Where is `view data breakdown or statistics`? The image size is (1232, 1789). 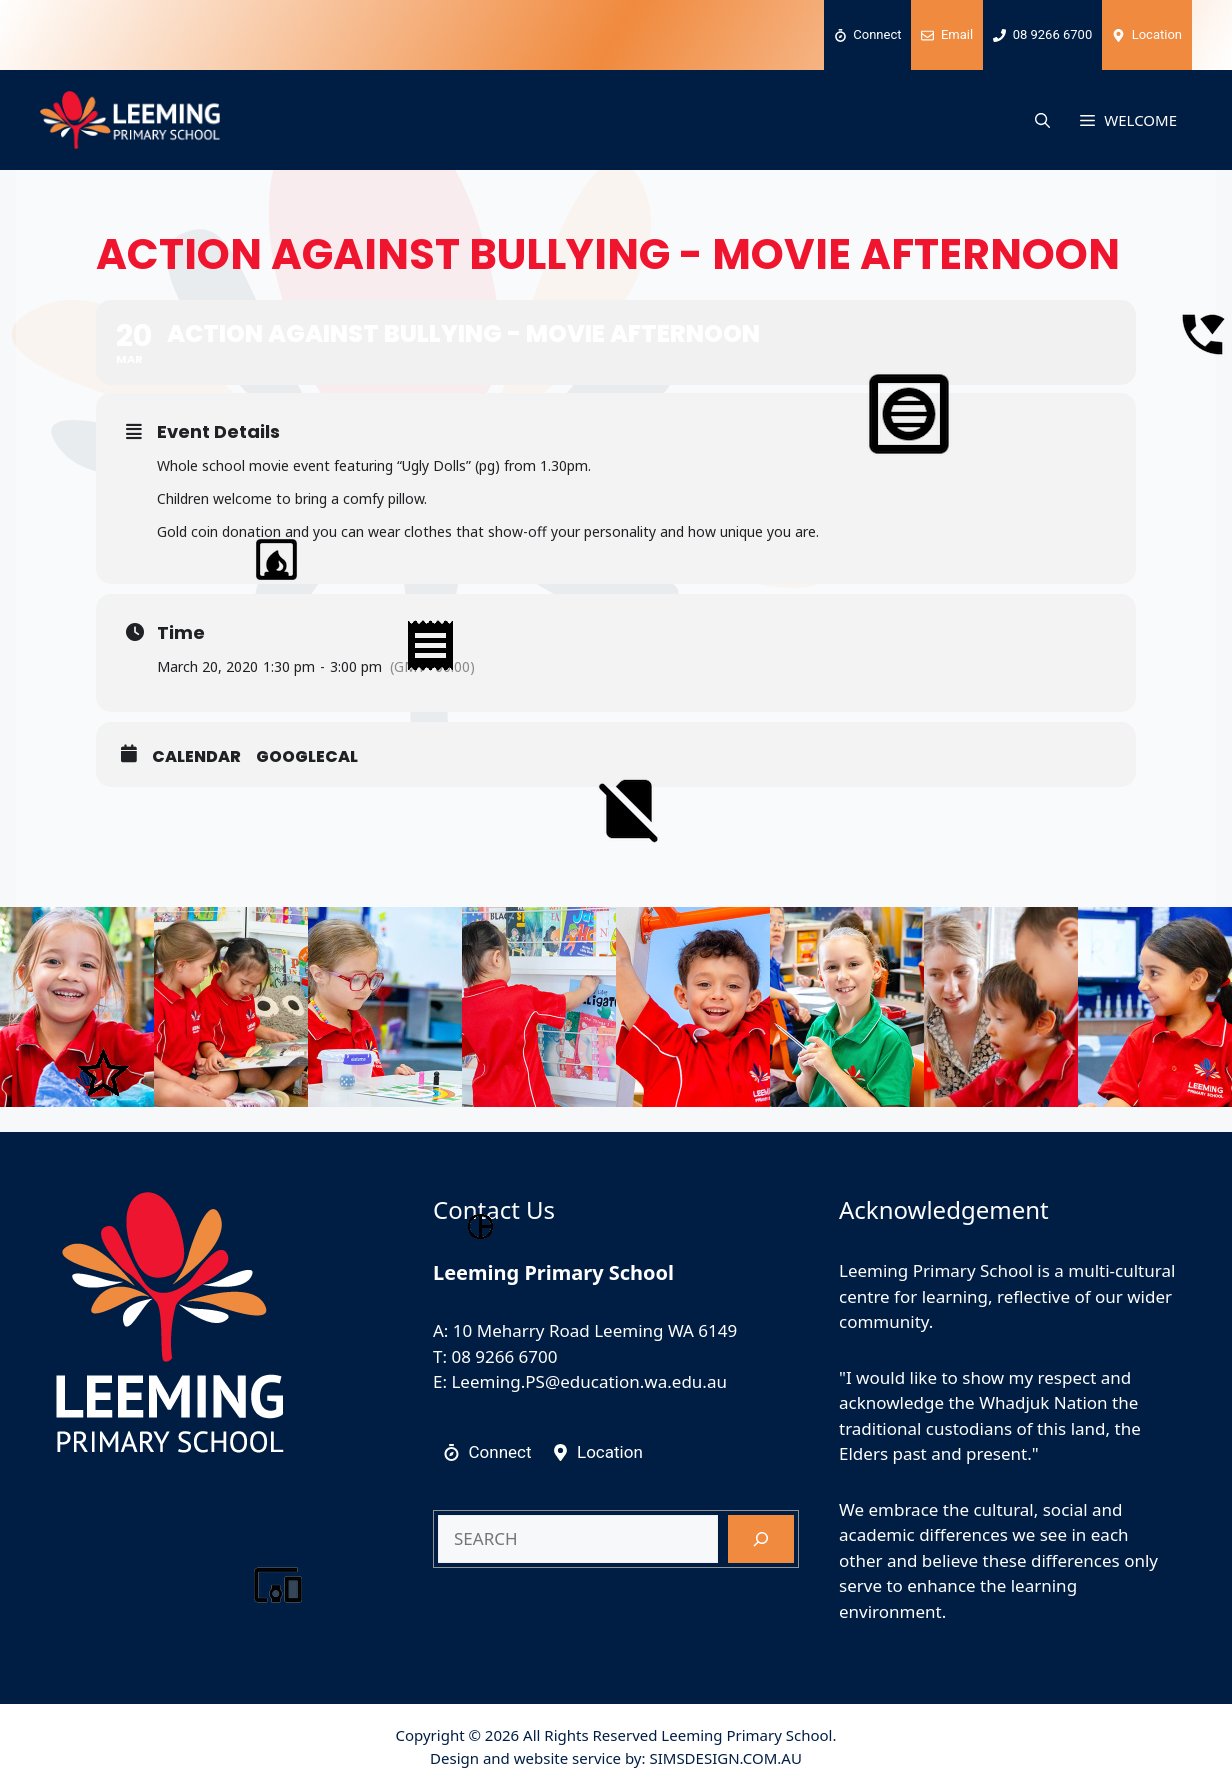
view data breakdown or statistics is located at coordinates (480, 1226).